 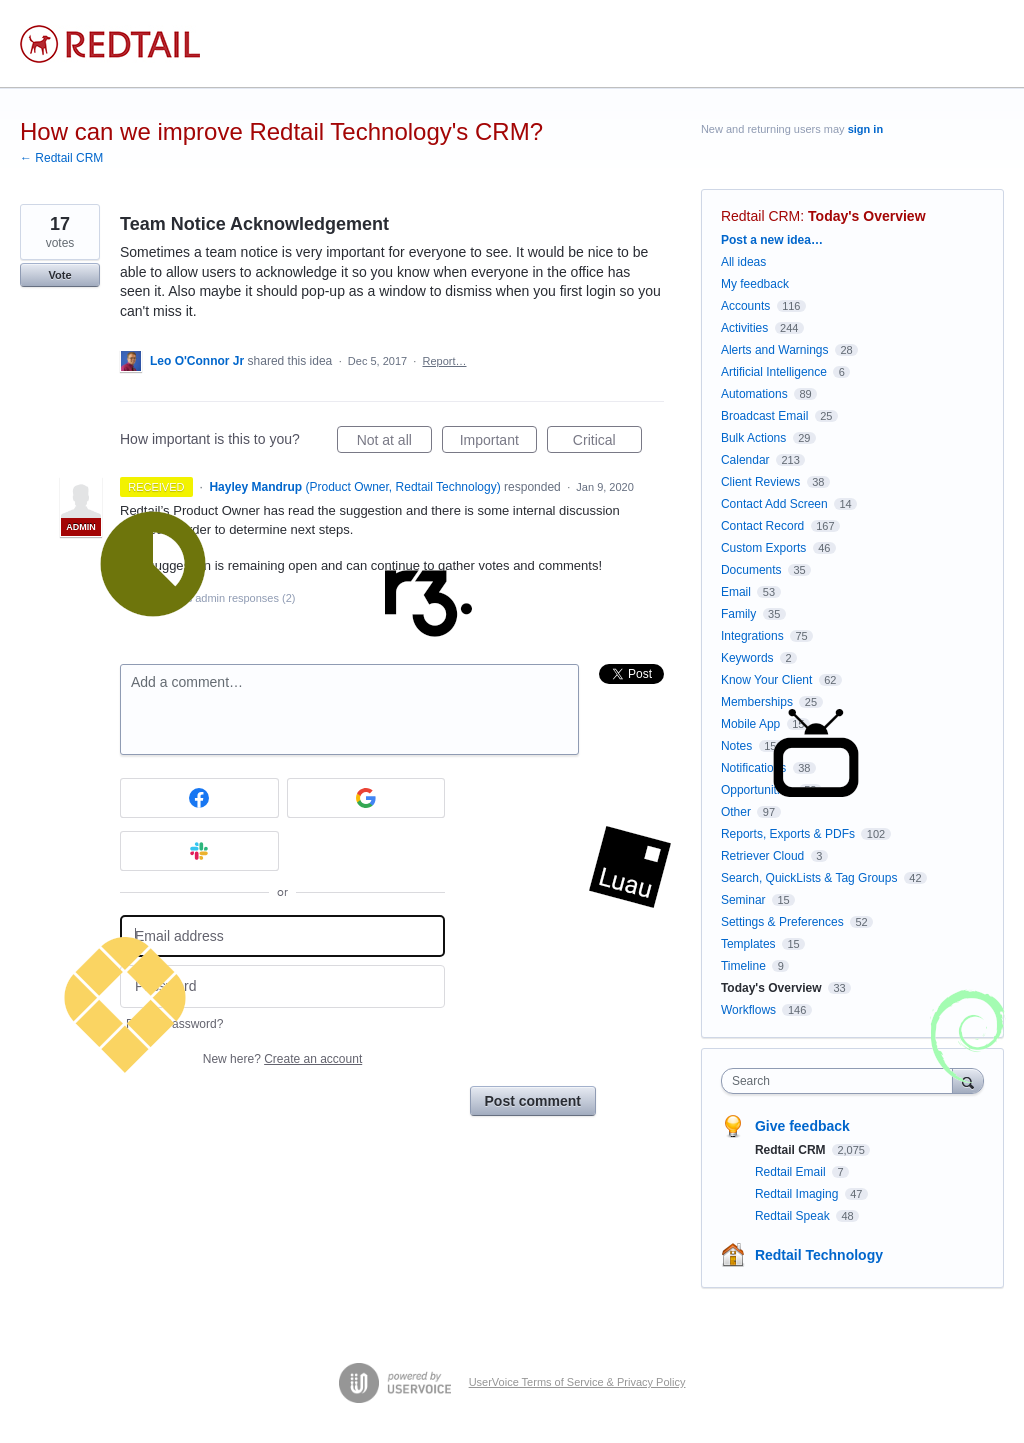 I want to click on debian linux operating system logo, so click(x=968, y=1036).